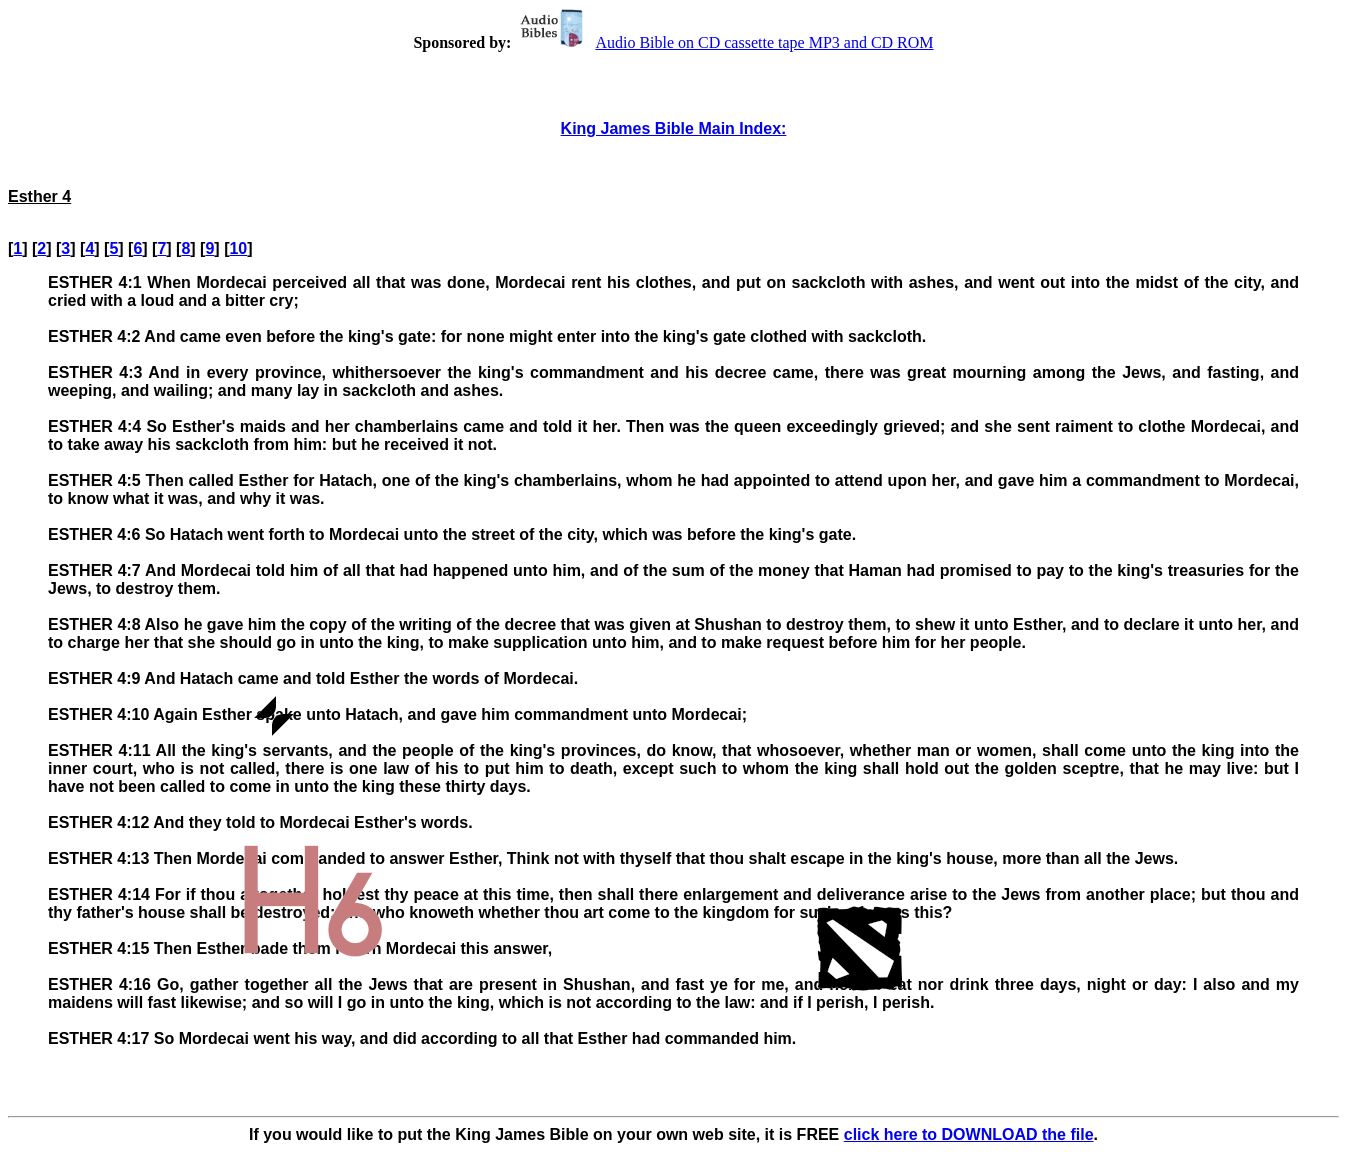 The height and width of the screenshot is (1152, 1347). I want to click on glide app logo, so click(274, 716).